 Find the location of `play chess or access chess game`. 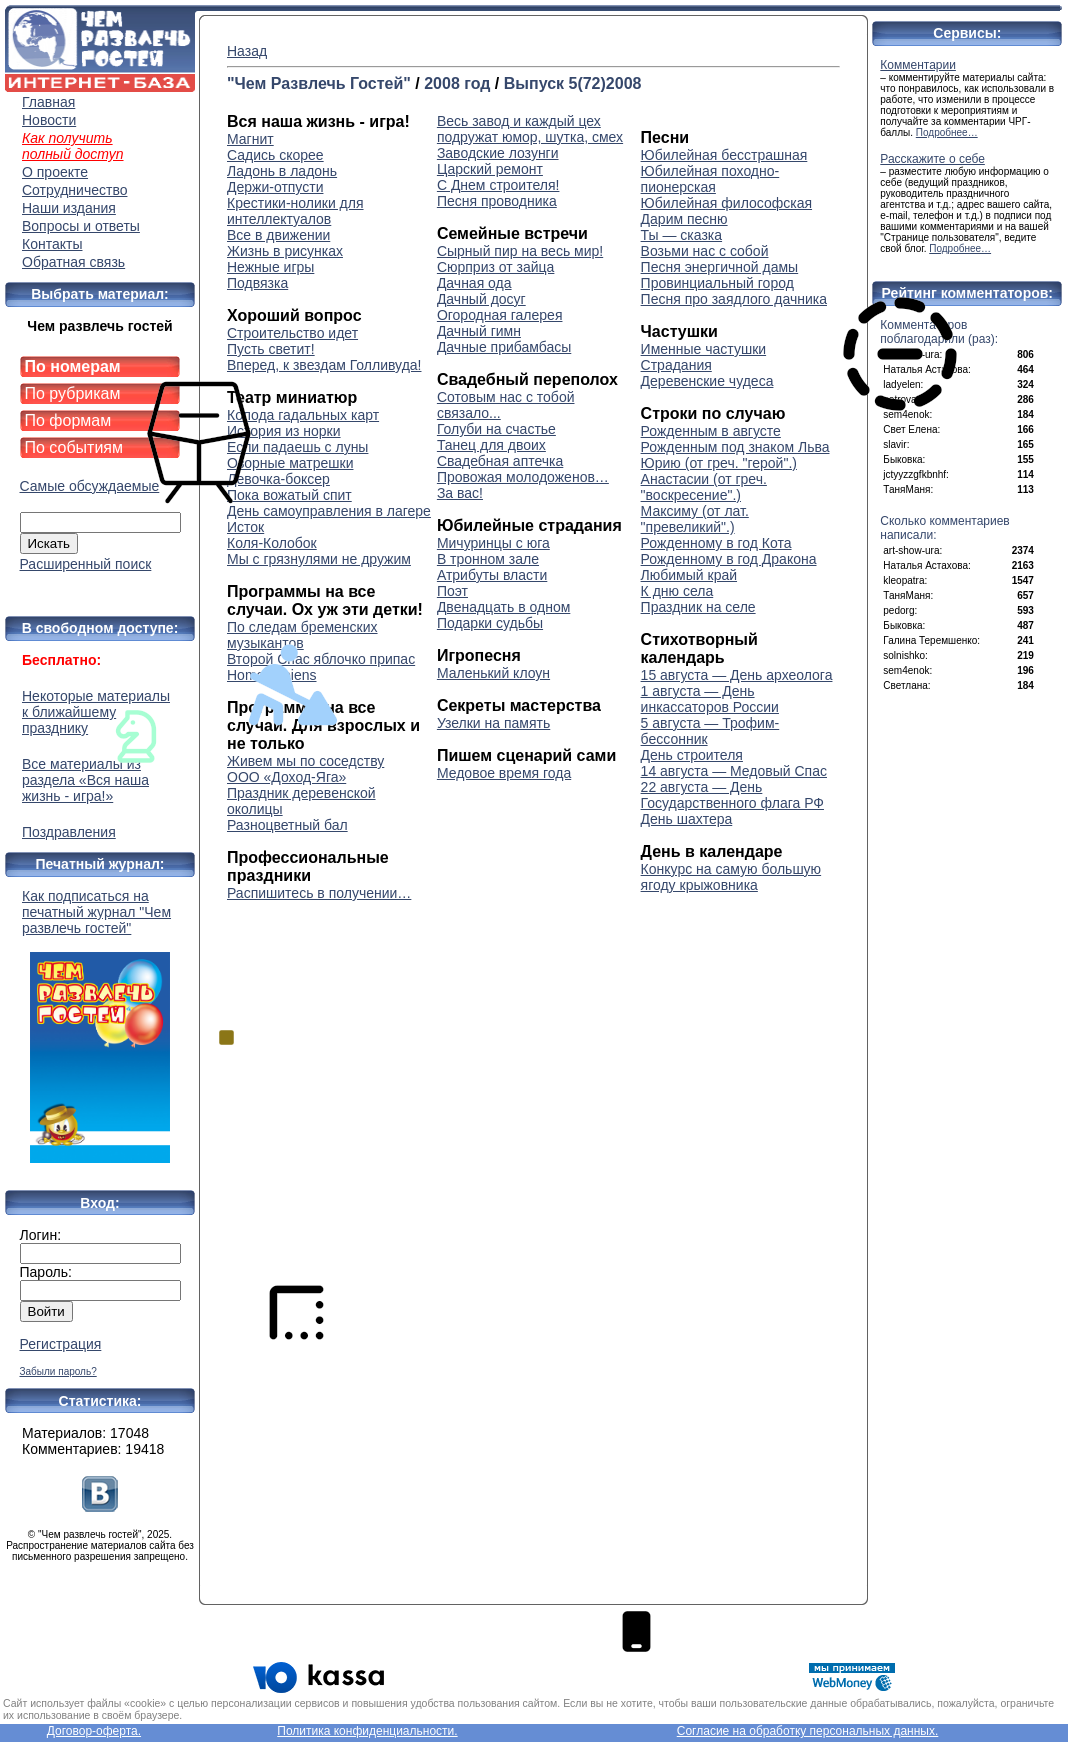

play chess or access chess game is located at coordinates (136, 738).